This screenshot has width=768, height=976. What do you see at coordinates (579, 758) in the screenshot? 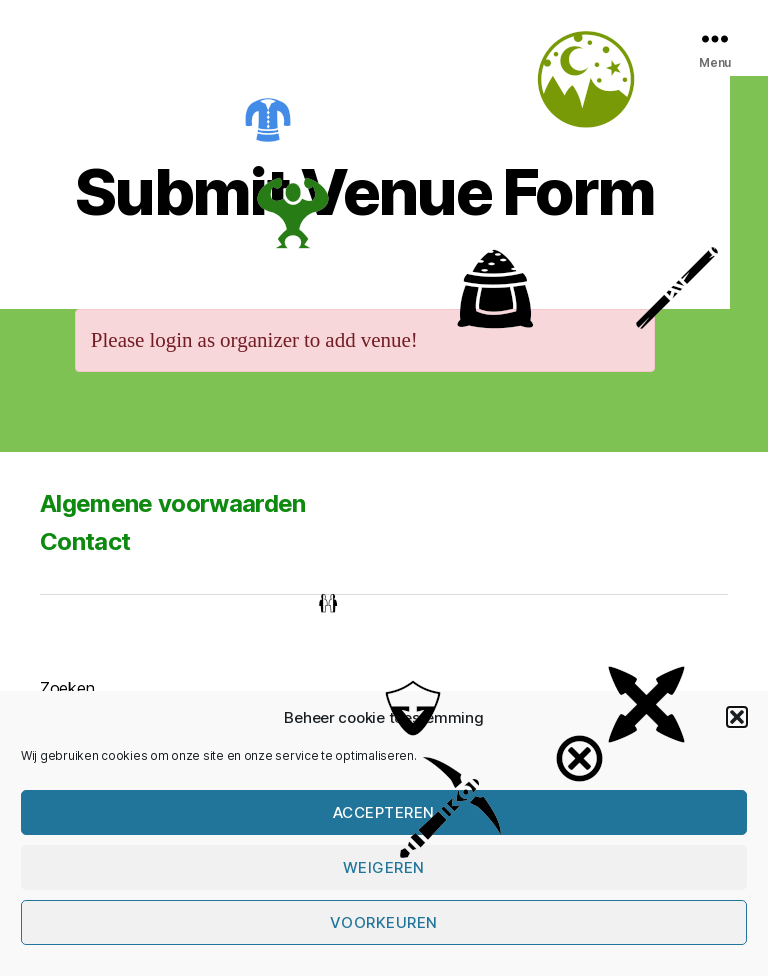
I see `cancel or close the current action` at bounding box center [579, 758].